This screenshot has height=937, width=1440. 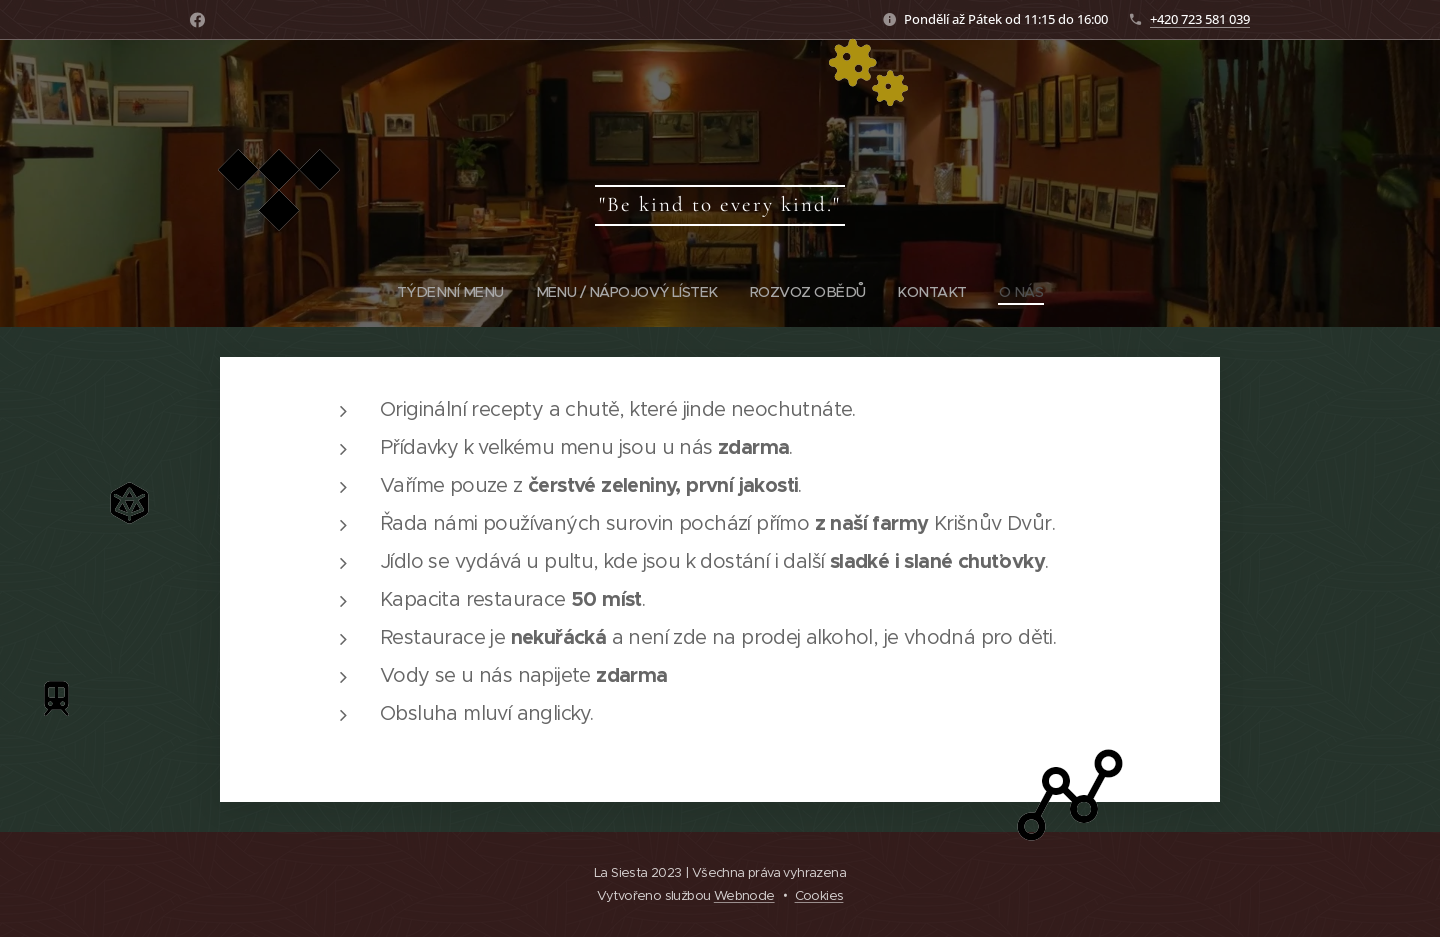 I want to click on access tabletop gaming or RPG features, so click(x=129, y=502).